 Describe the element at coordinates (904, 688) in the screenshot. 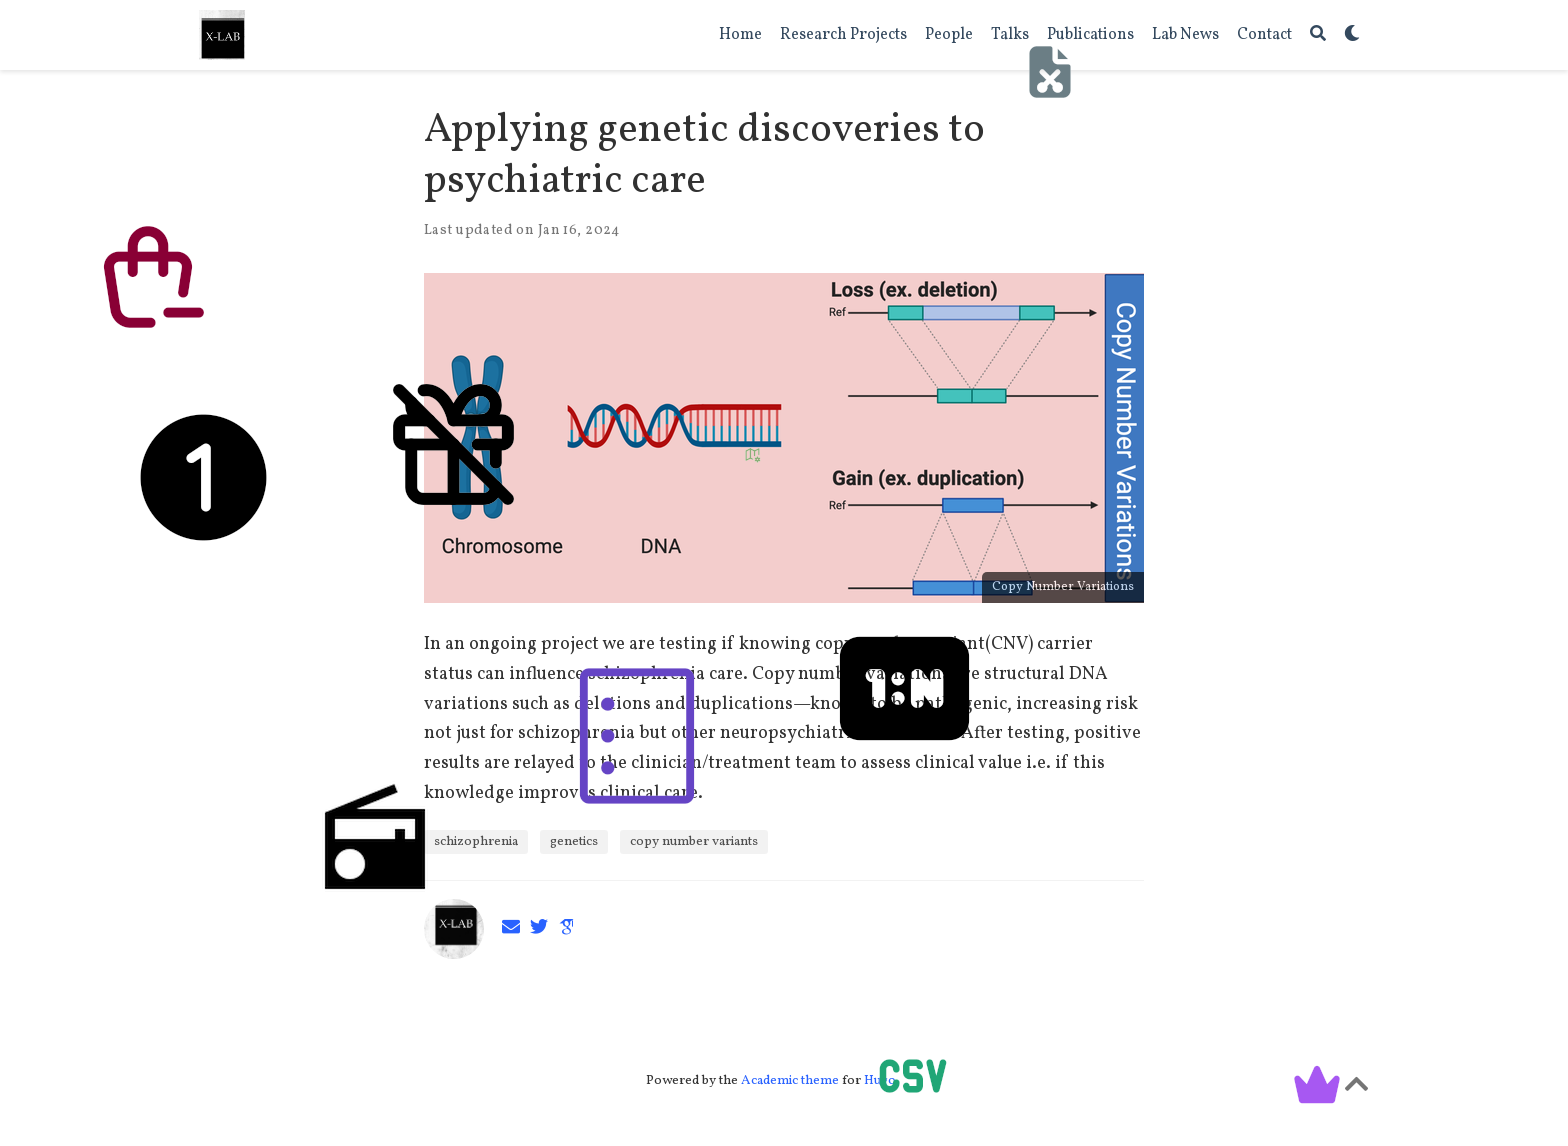

I see `indicates a one-to-many database relationship` at that location.